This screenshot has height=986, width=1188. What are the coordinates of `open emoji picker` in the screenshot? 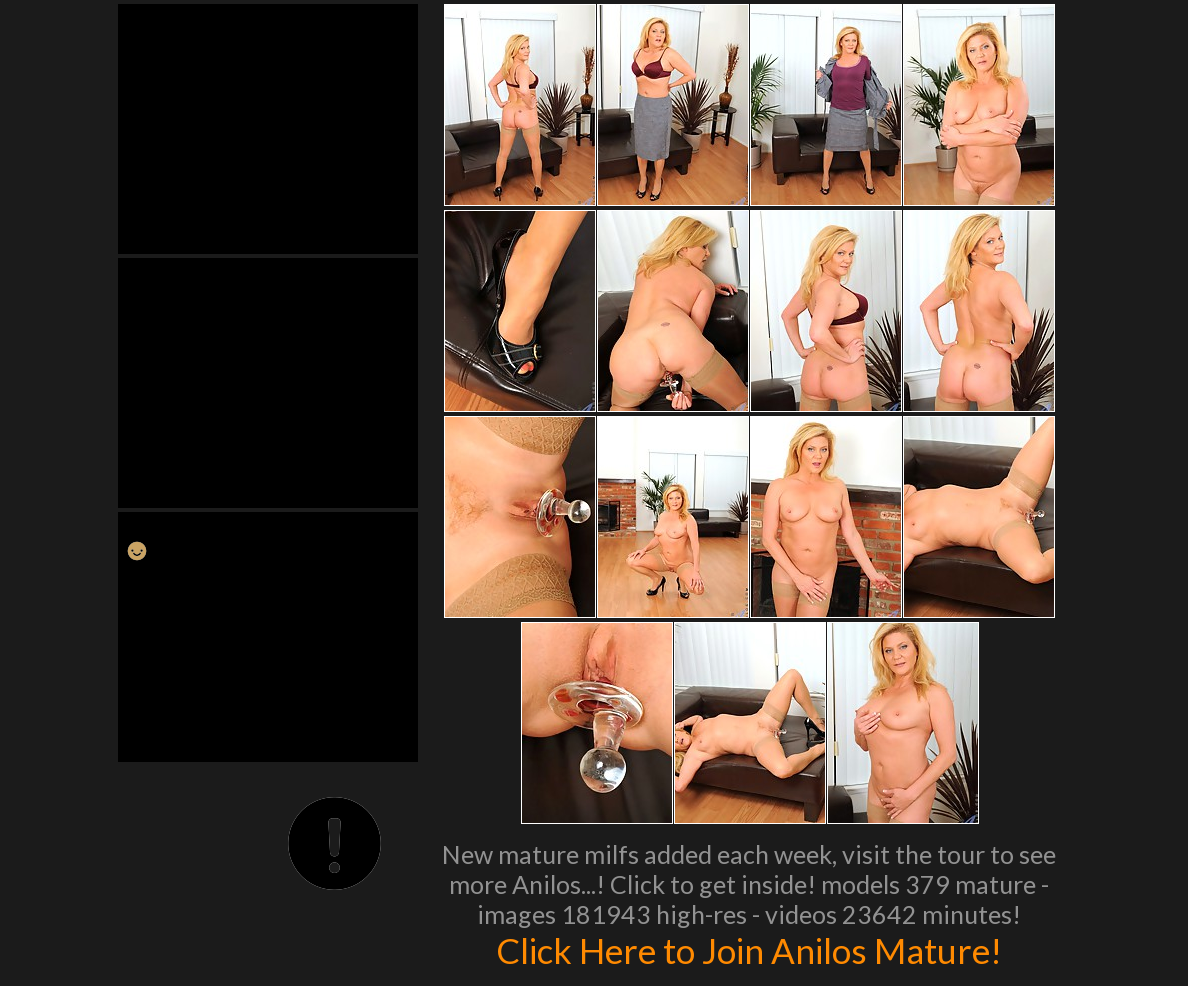 It's located at (137, 551).